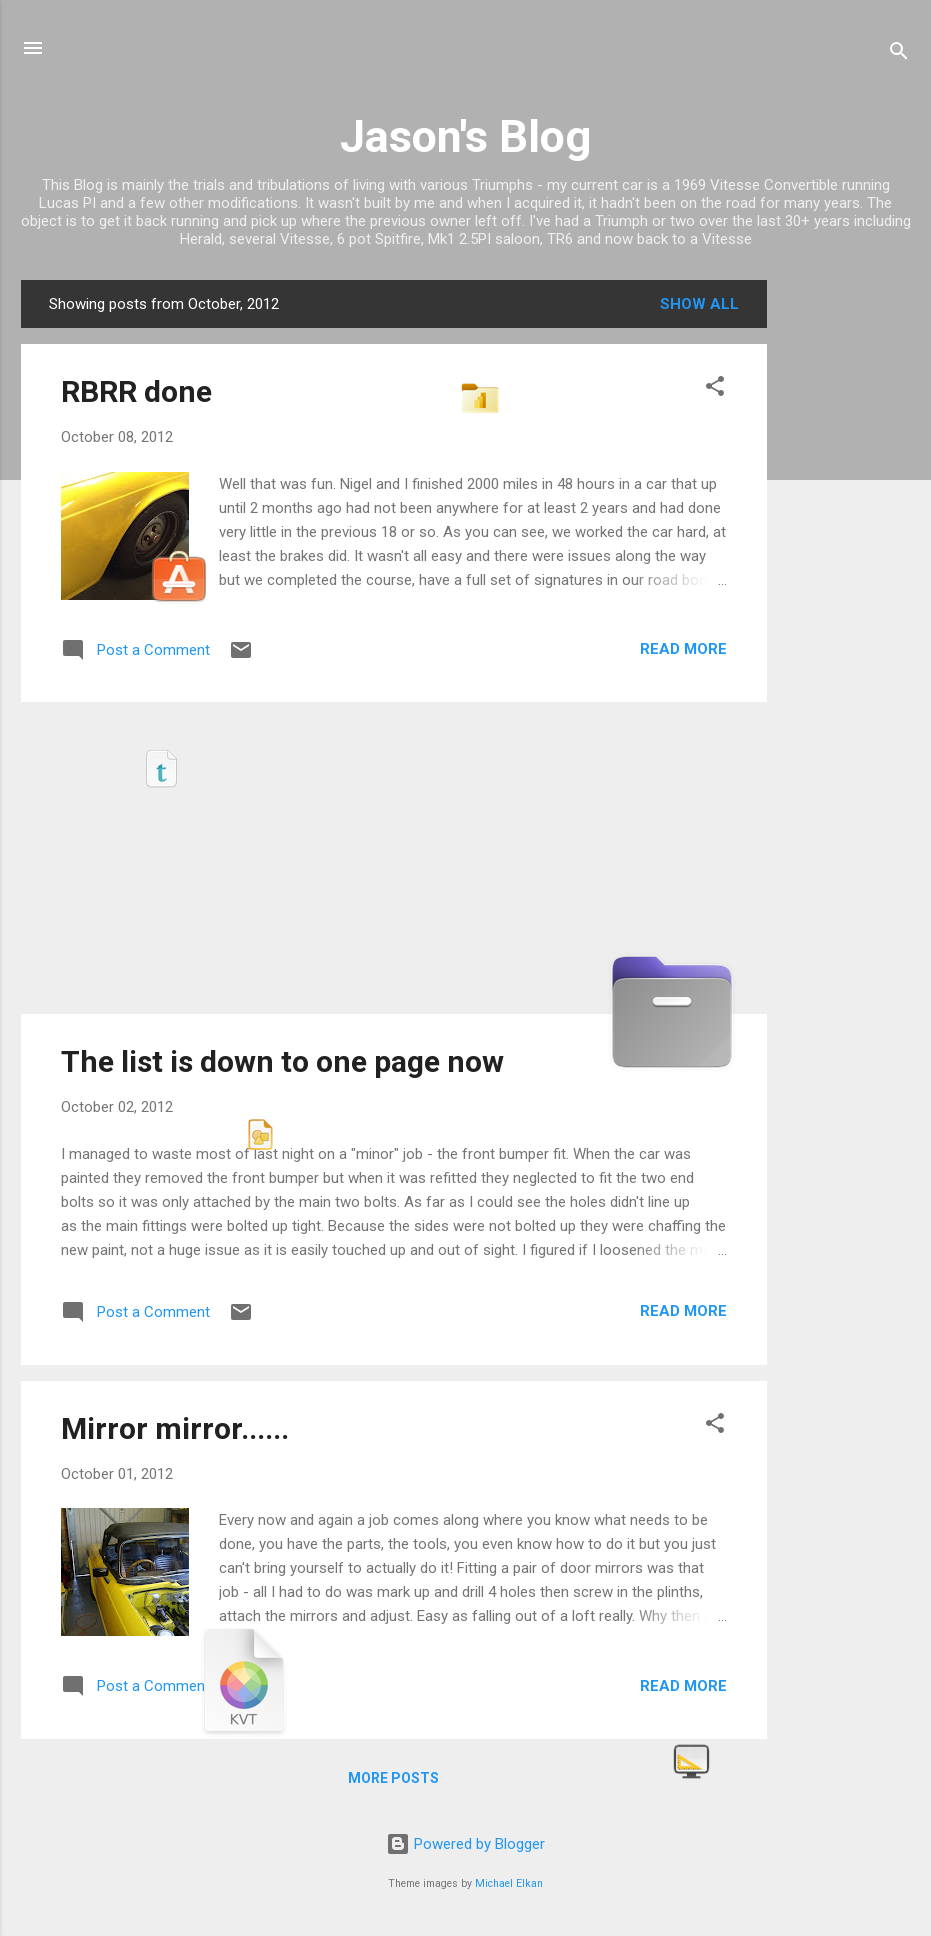 This screenshot has height=1936, width=931. What do you see at coordinates (260, 1134) in the screenshot?
I see `libreoffice draw template file` at bounding box center [260, 1134].